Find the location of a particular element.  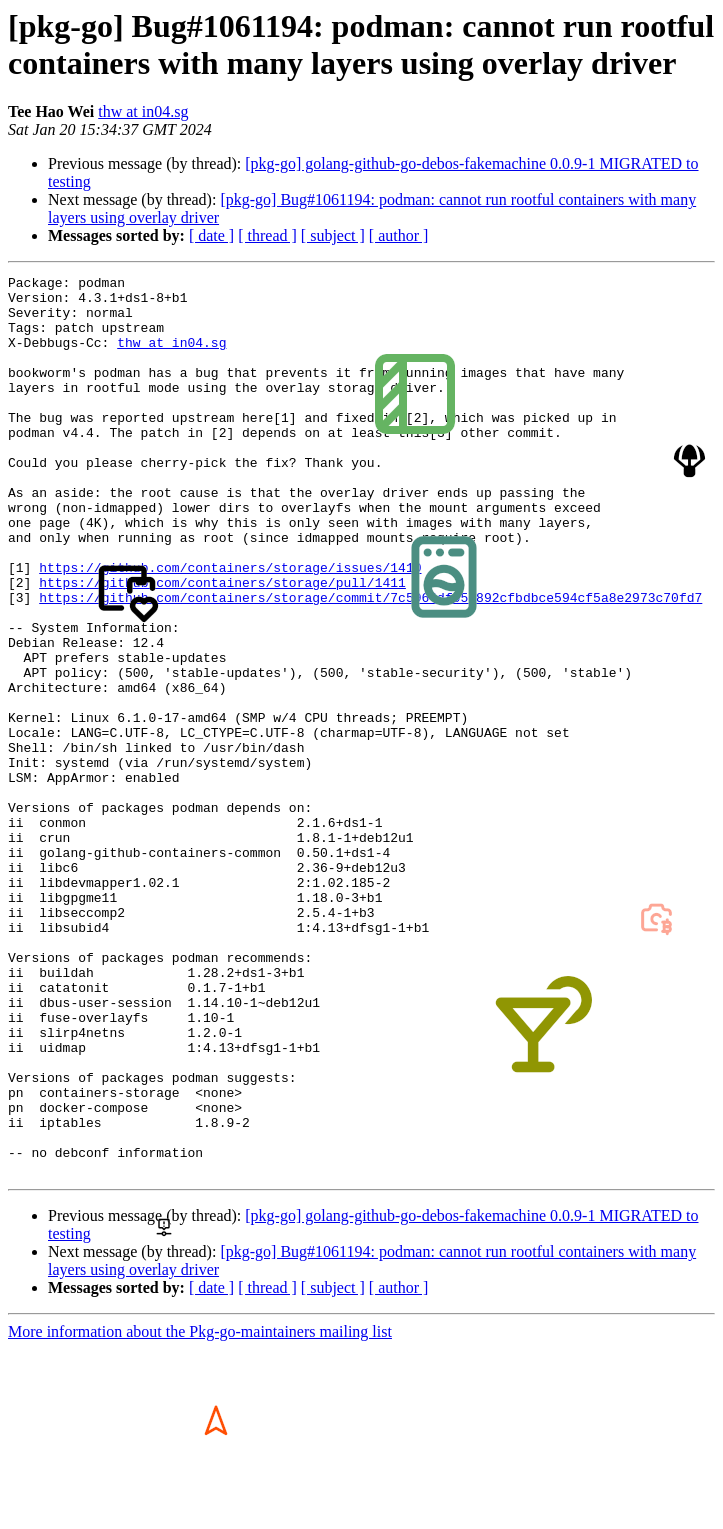

freeze the left column in a spreadsheet is located at coordinates (415, 394).